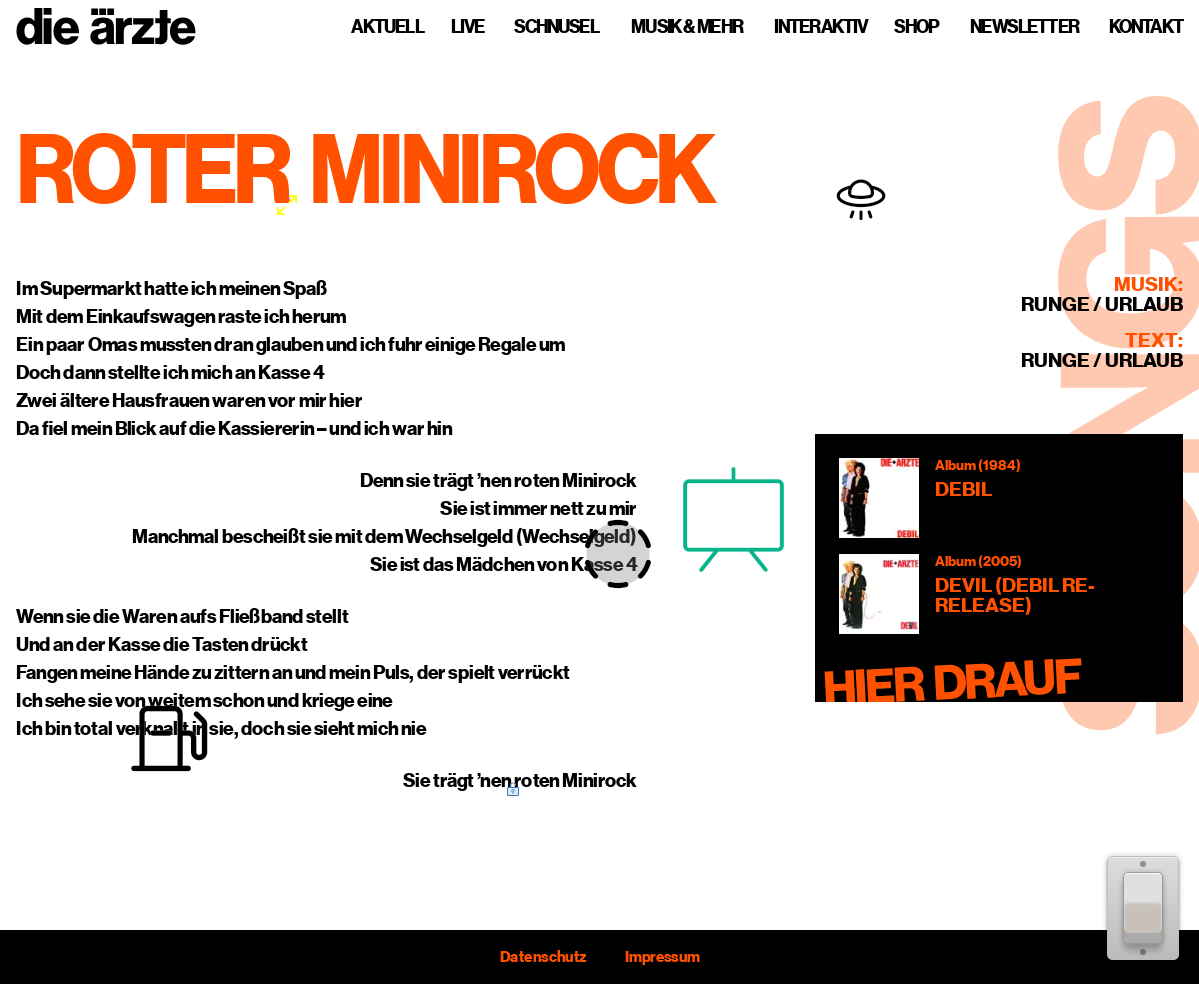  What do you see at coordinates (287, 205) in the screenshot?
I see `expand to fullscreen mode` at bounding box center [287, 205].